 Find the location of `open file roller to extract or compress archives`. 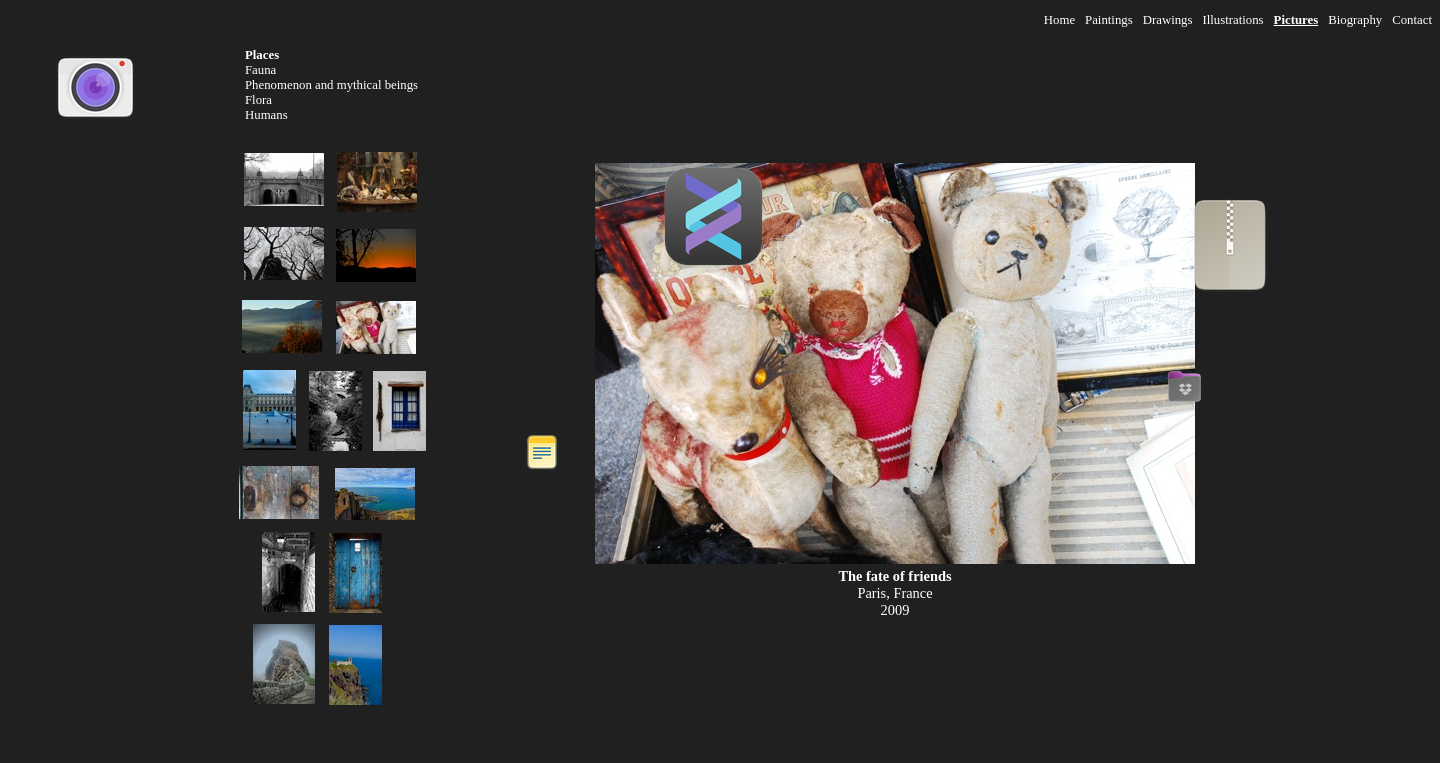

open file roller to extract or compress archives is located at coordinates (1230, 245).